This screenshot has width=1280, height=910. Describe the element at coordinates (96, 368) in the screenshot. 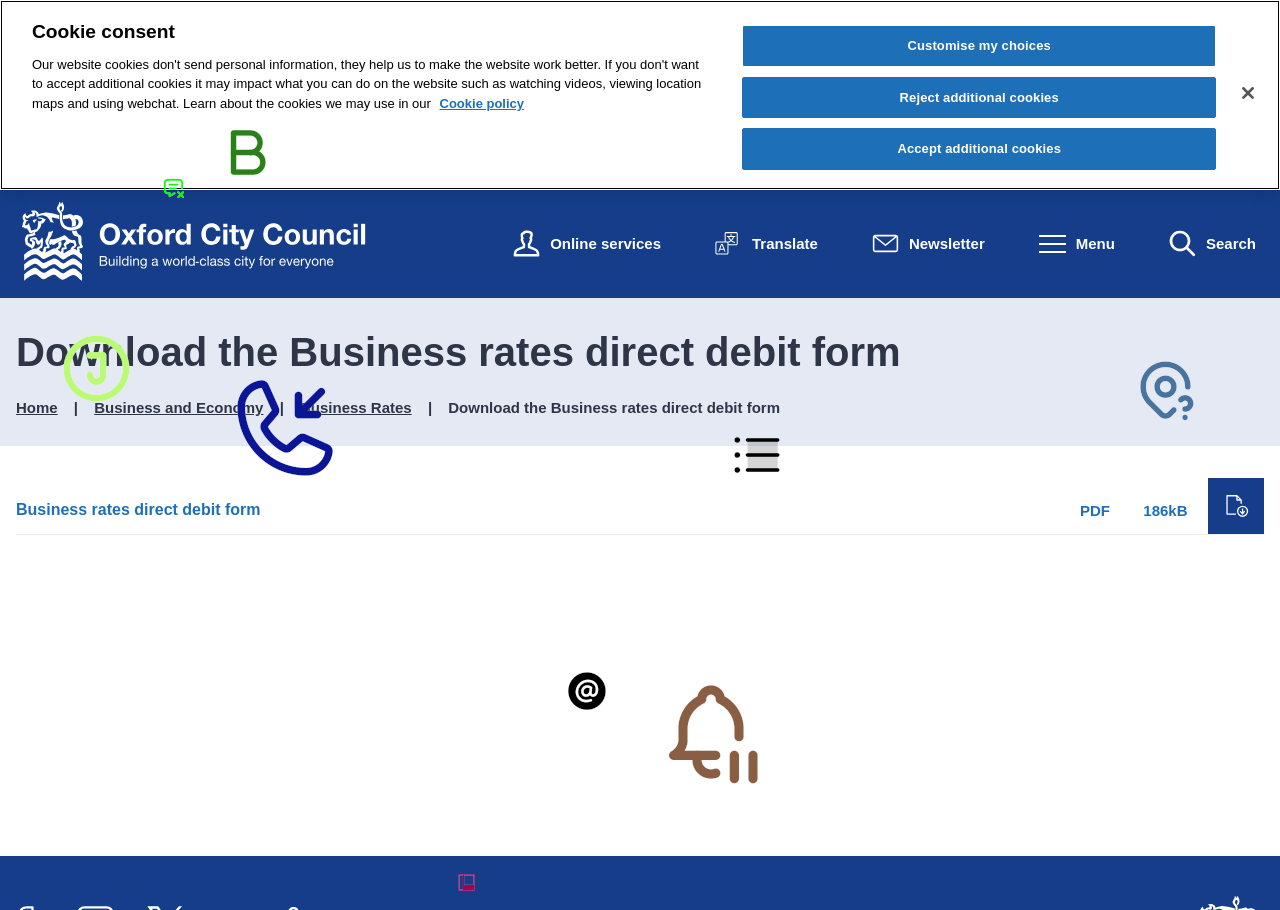

I see `indicates items or contacts starting with the letter J` at that location.